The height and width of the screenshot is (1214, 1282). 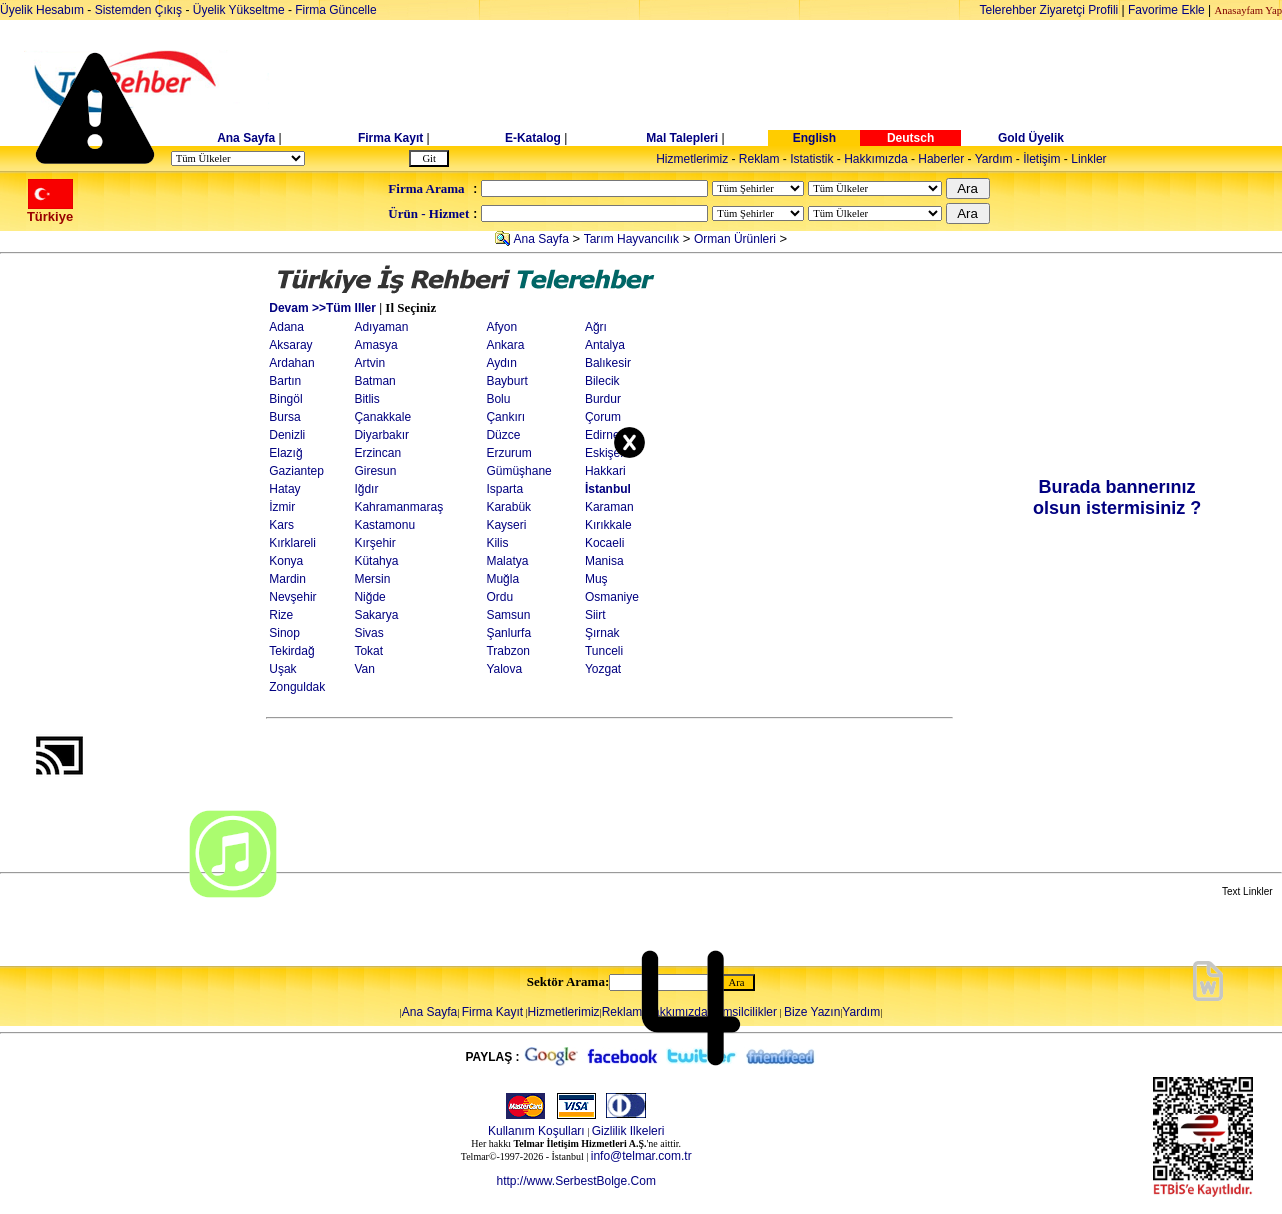 I want to click on indicates active casting connection to a display, so click(x=59, y=755).